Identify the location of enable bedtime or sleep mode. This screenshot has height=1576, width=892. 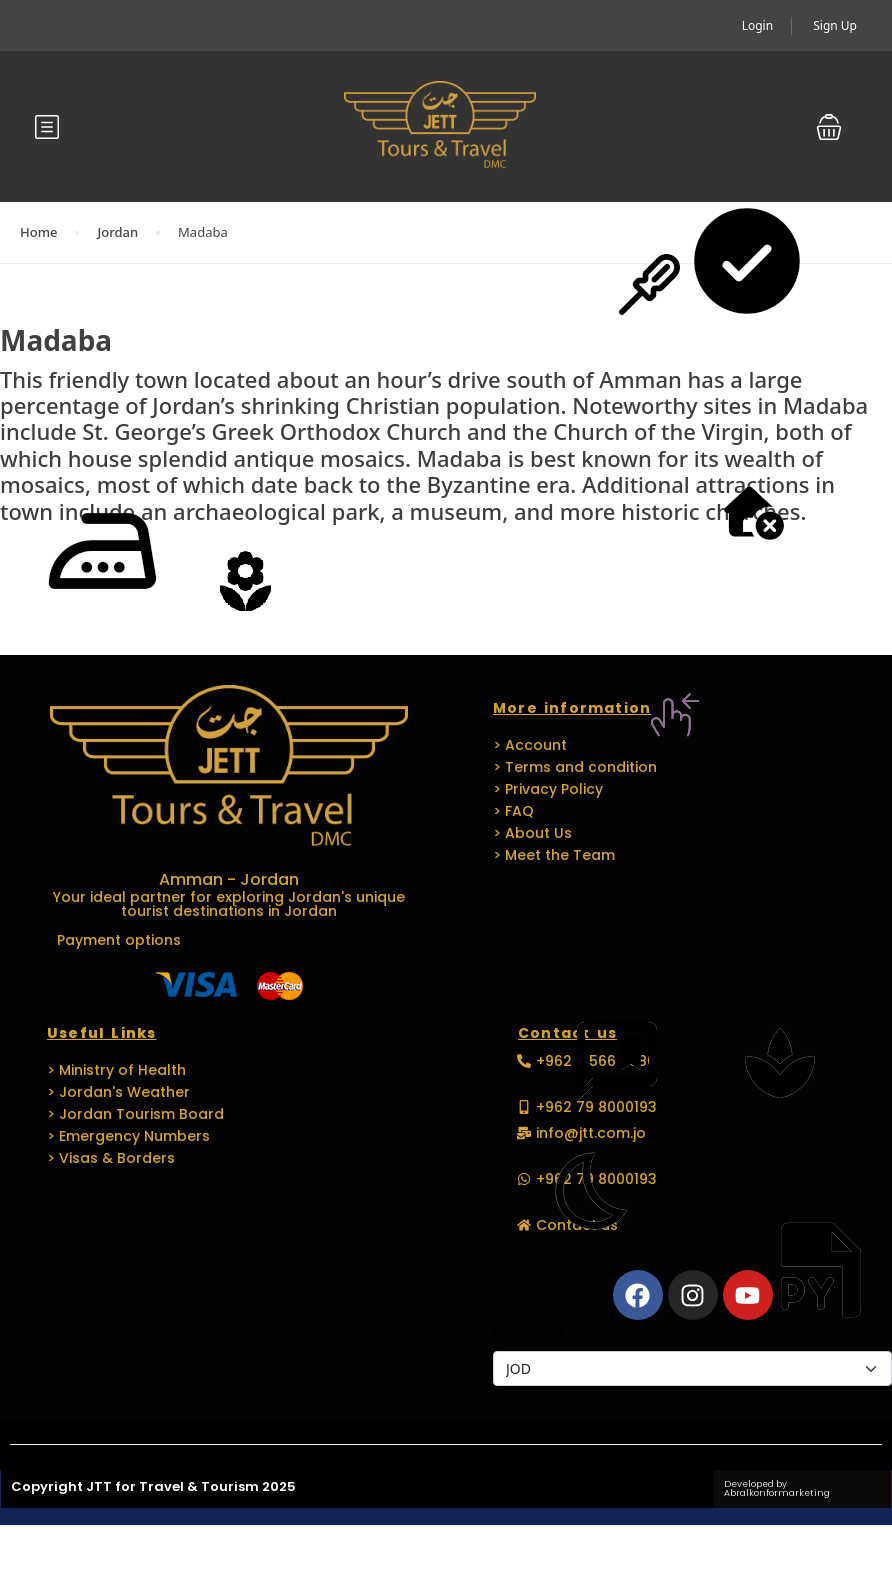
(594, 1191).